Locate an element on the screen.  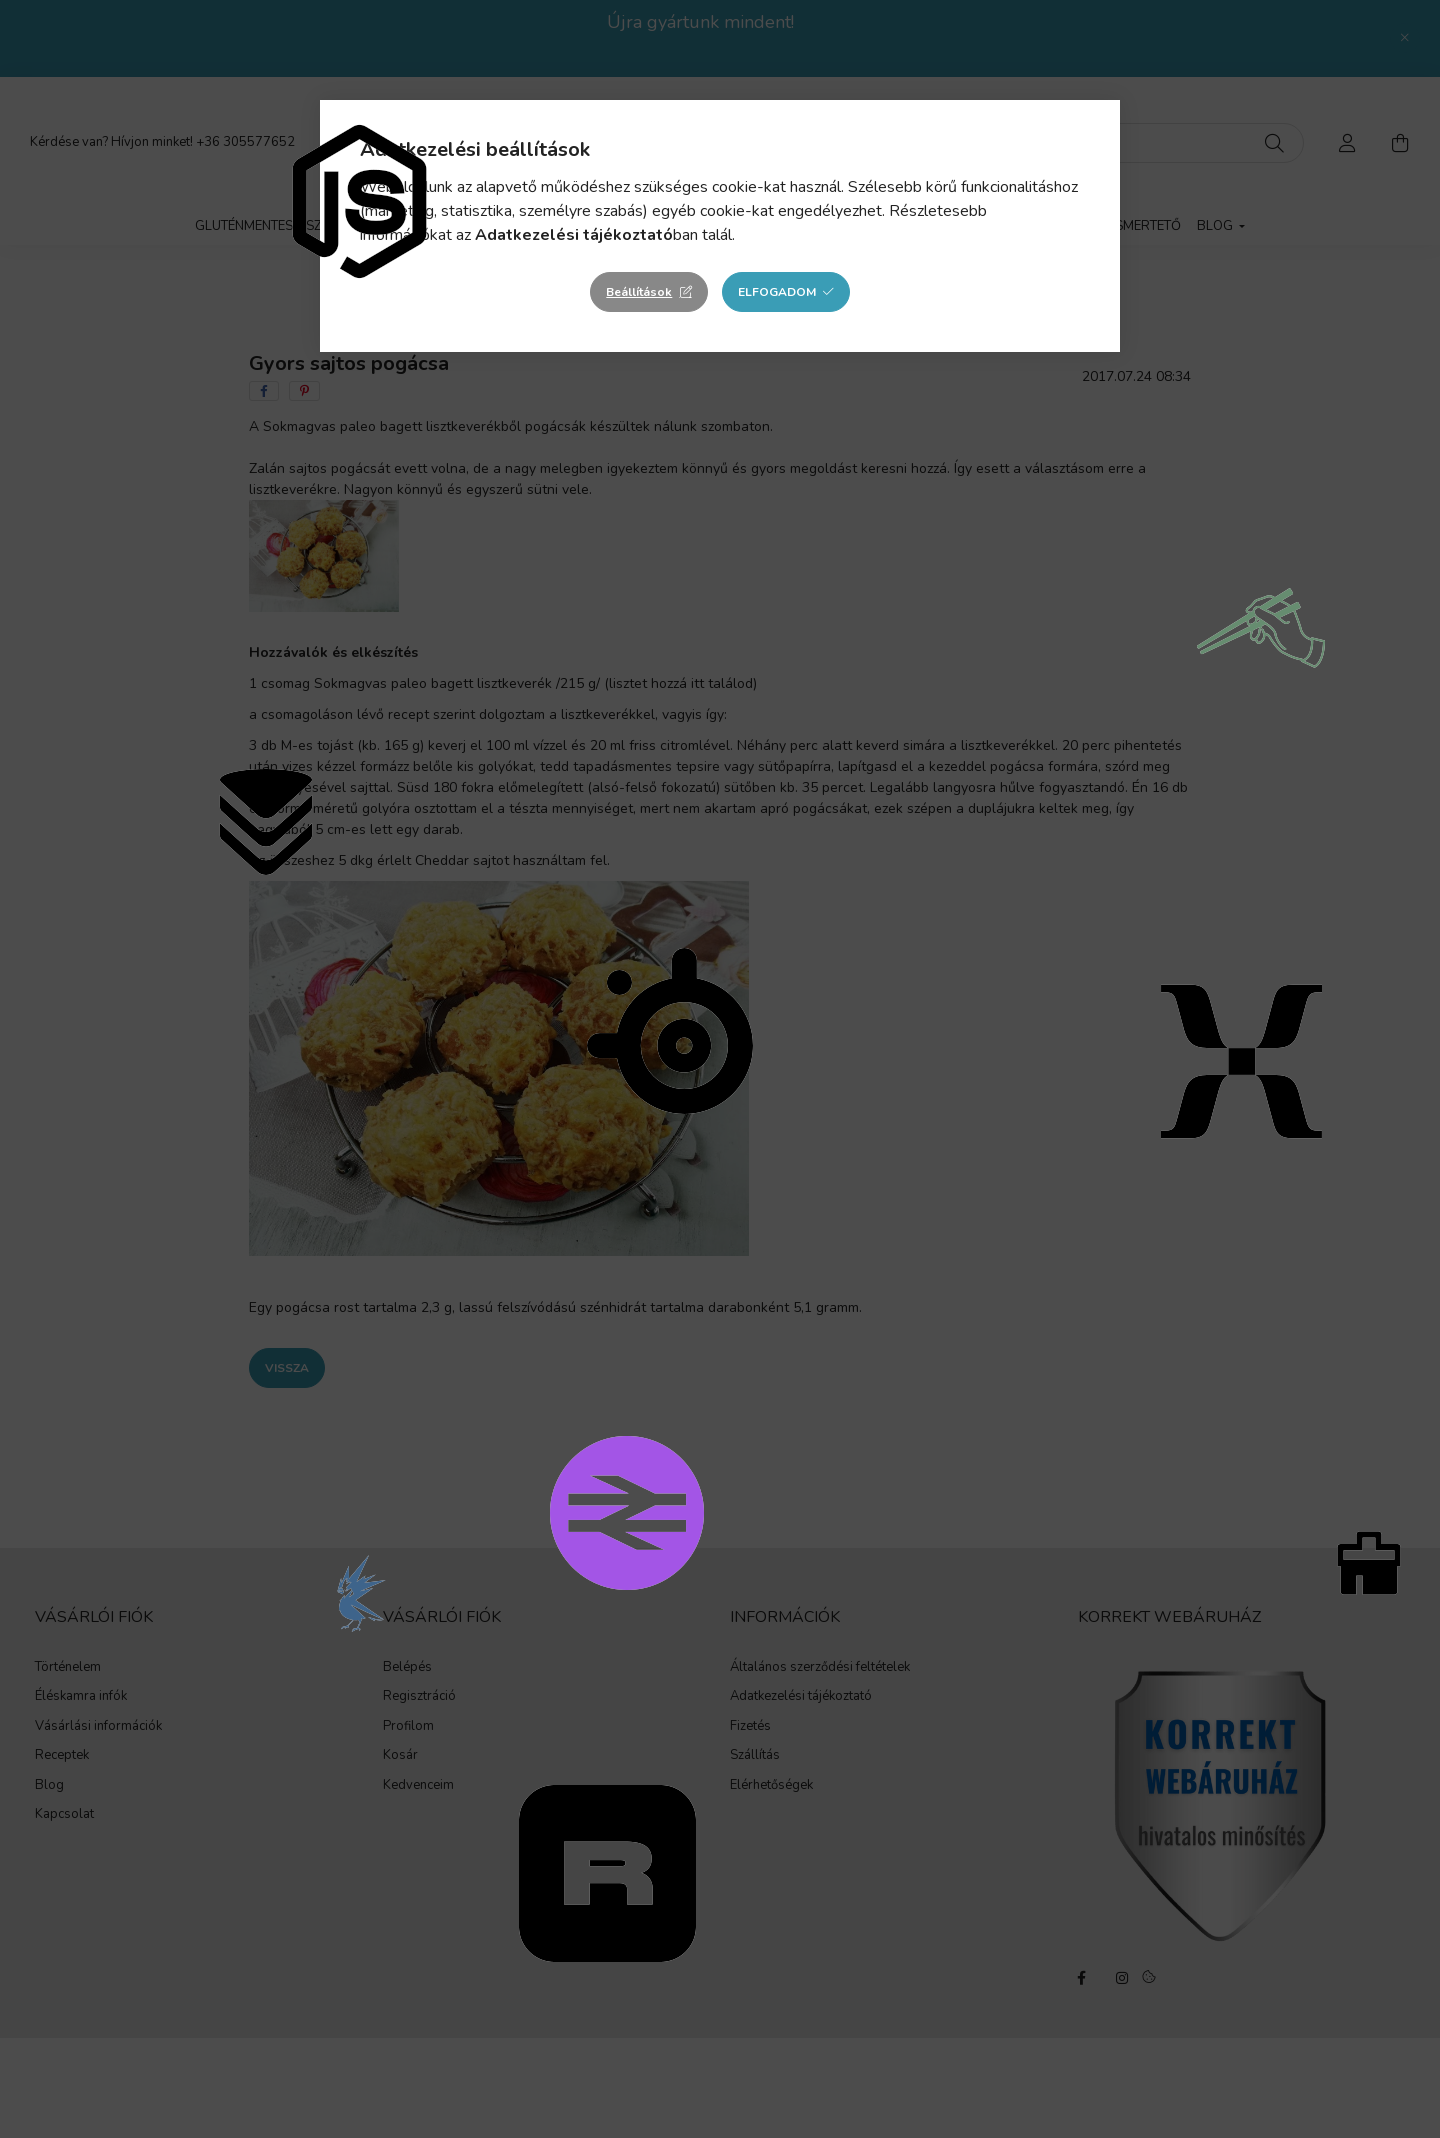
VictoriaMetrics logo is located at coordinates (266, 822).